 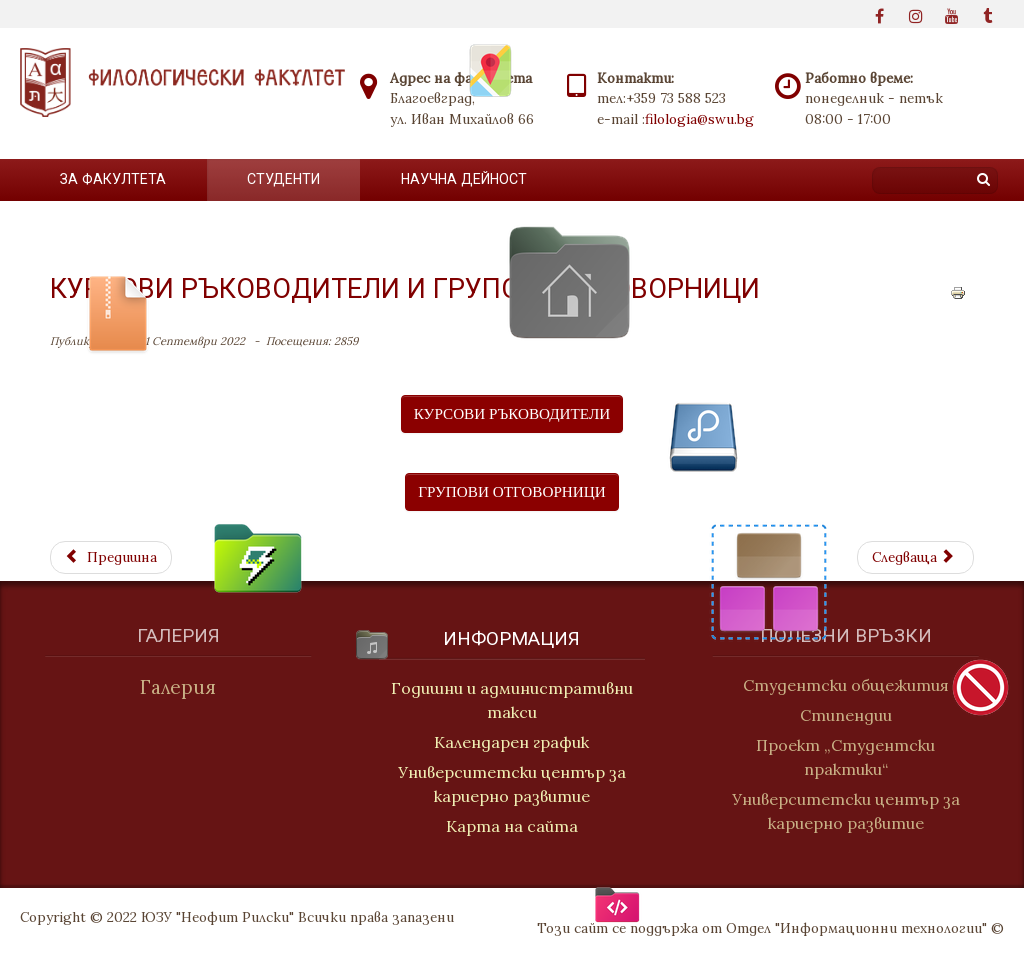 What do you see at coordinates (569, 282) in the screenshot?
I see `access your home folder` at bounding box center [569, 282].